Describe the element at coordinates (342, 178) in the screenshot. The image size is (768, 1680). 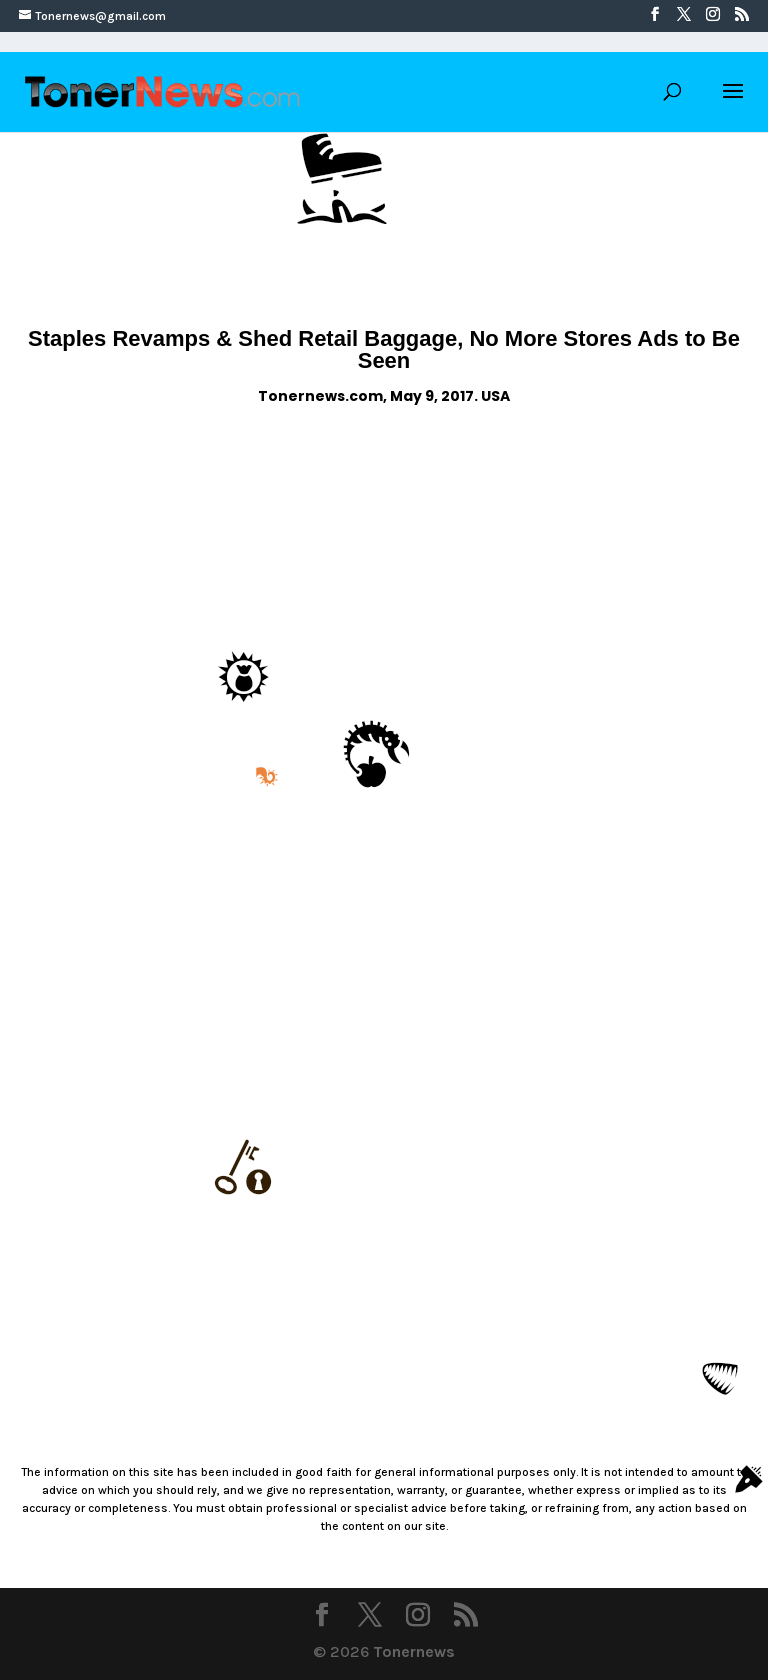
I see `hazard warning indicating slippery surface` at that location.